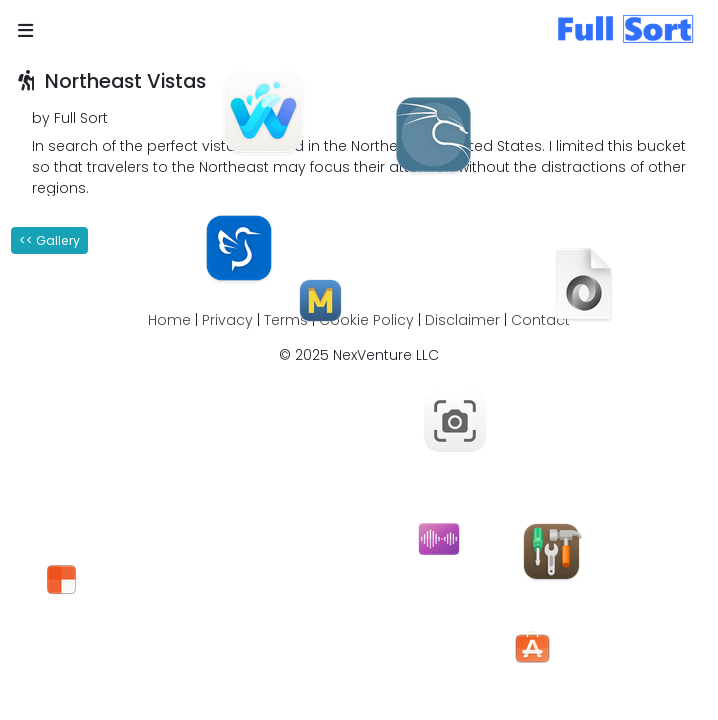 The image size is (718, 720). What do you see at coordinates (263, 112) in the screenshot?
I see `open waterfox browser` at bounding box center [263, 112].